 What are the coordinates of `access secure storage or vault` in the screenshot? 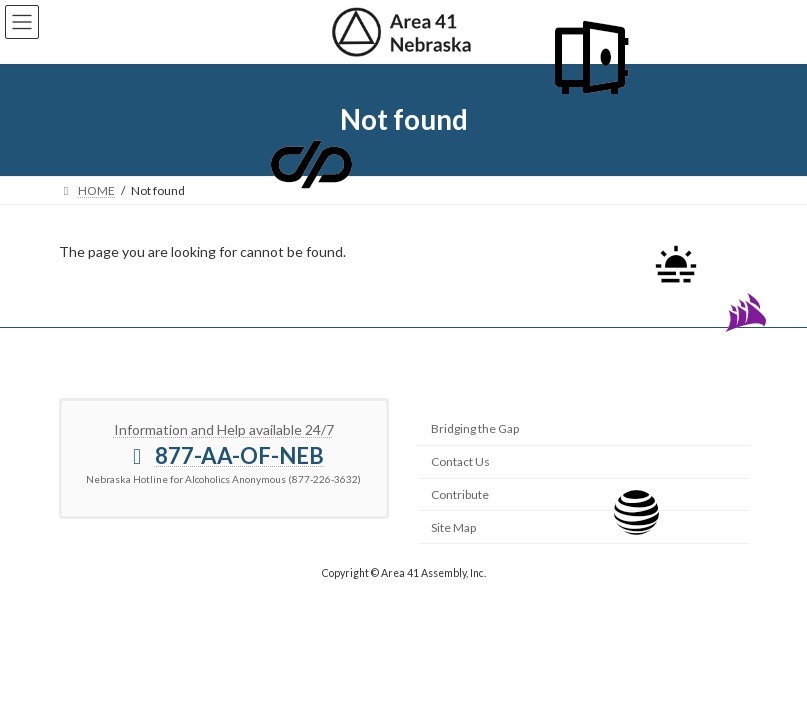 It's located at (590, 59).